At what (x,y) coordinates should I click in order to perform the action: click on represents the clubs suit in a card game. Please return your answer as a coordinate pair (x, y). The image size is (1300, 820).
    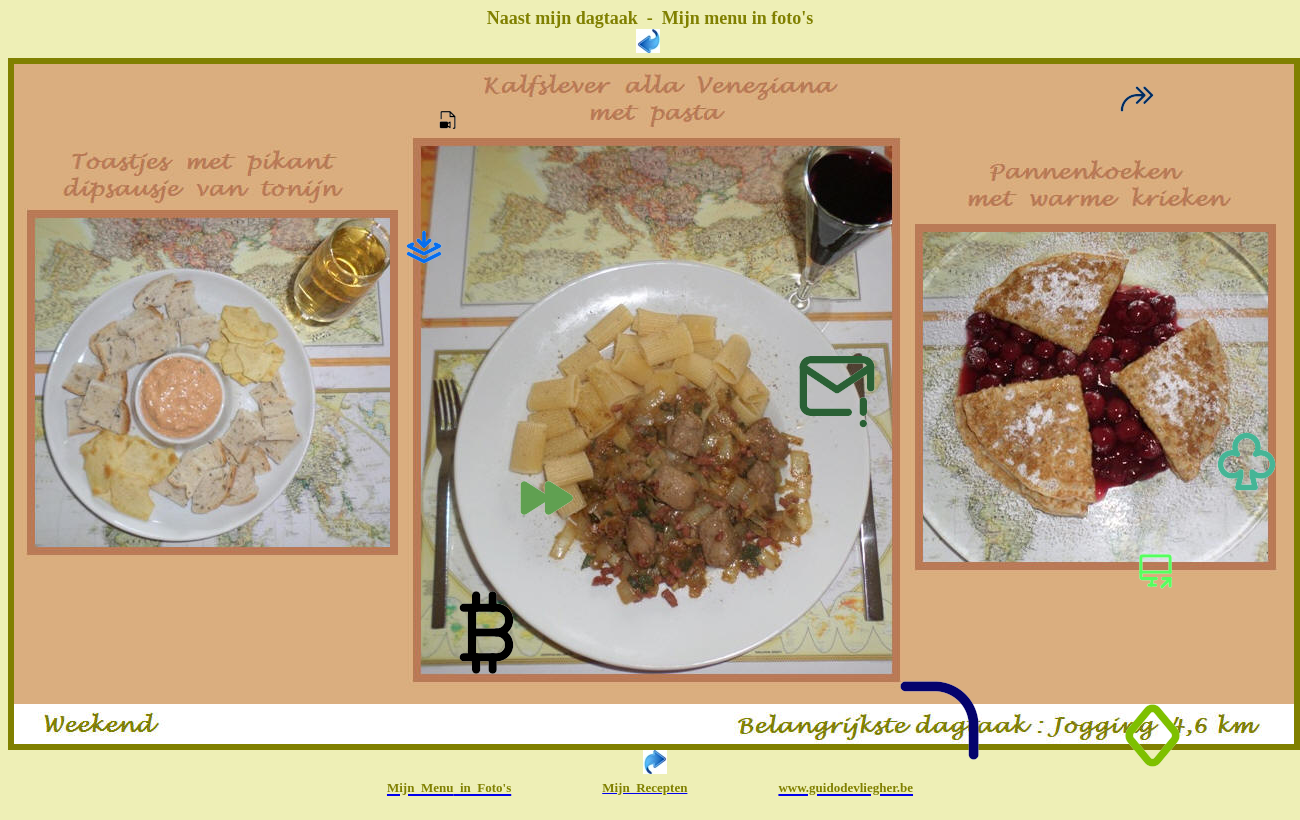
    Looking at the image, I should click on (1246, 461).